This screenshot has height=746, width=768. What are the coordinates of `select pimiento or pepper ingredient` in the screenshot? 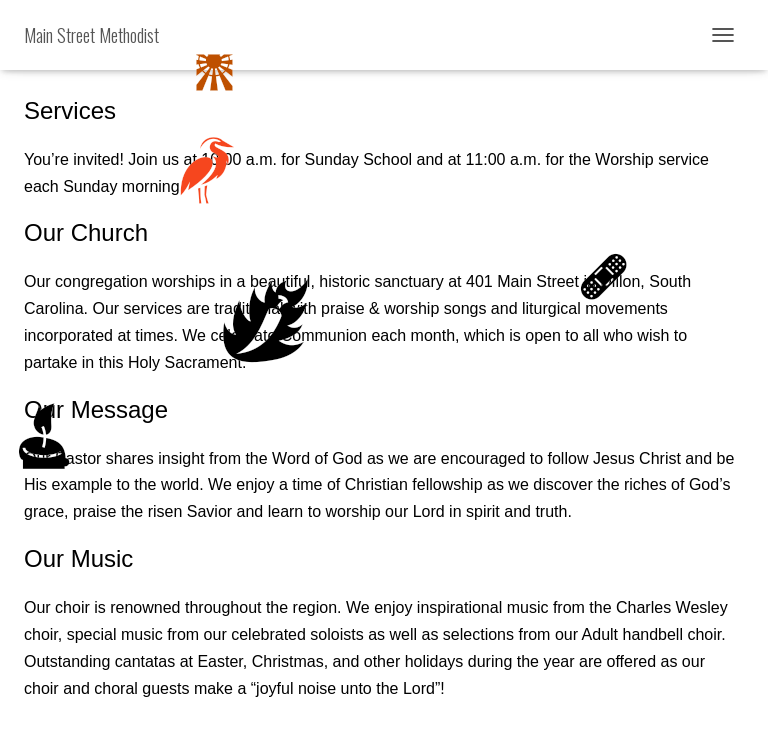 It's located at (265, 320).